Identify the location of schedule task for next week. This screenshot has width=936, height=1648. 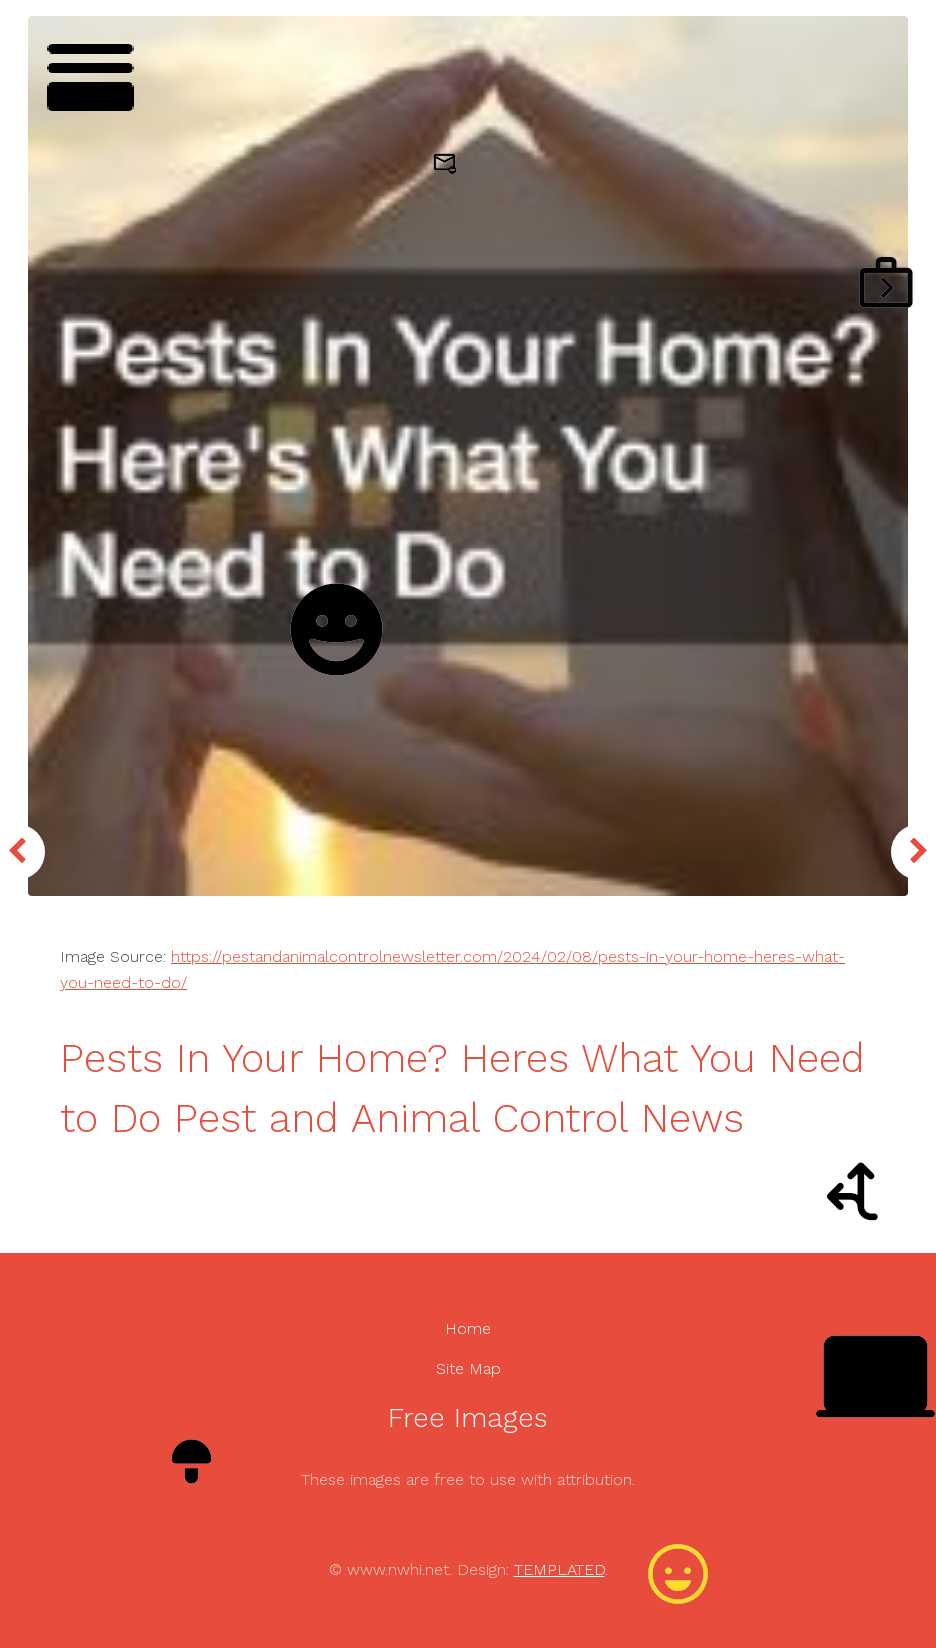
(886, 281).